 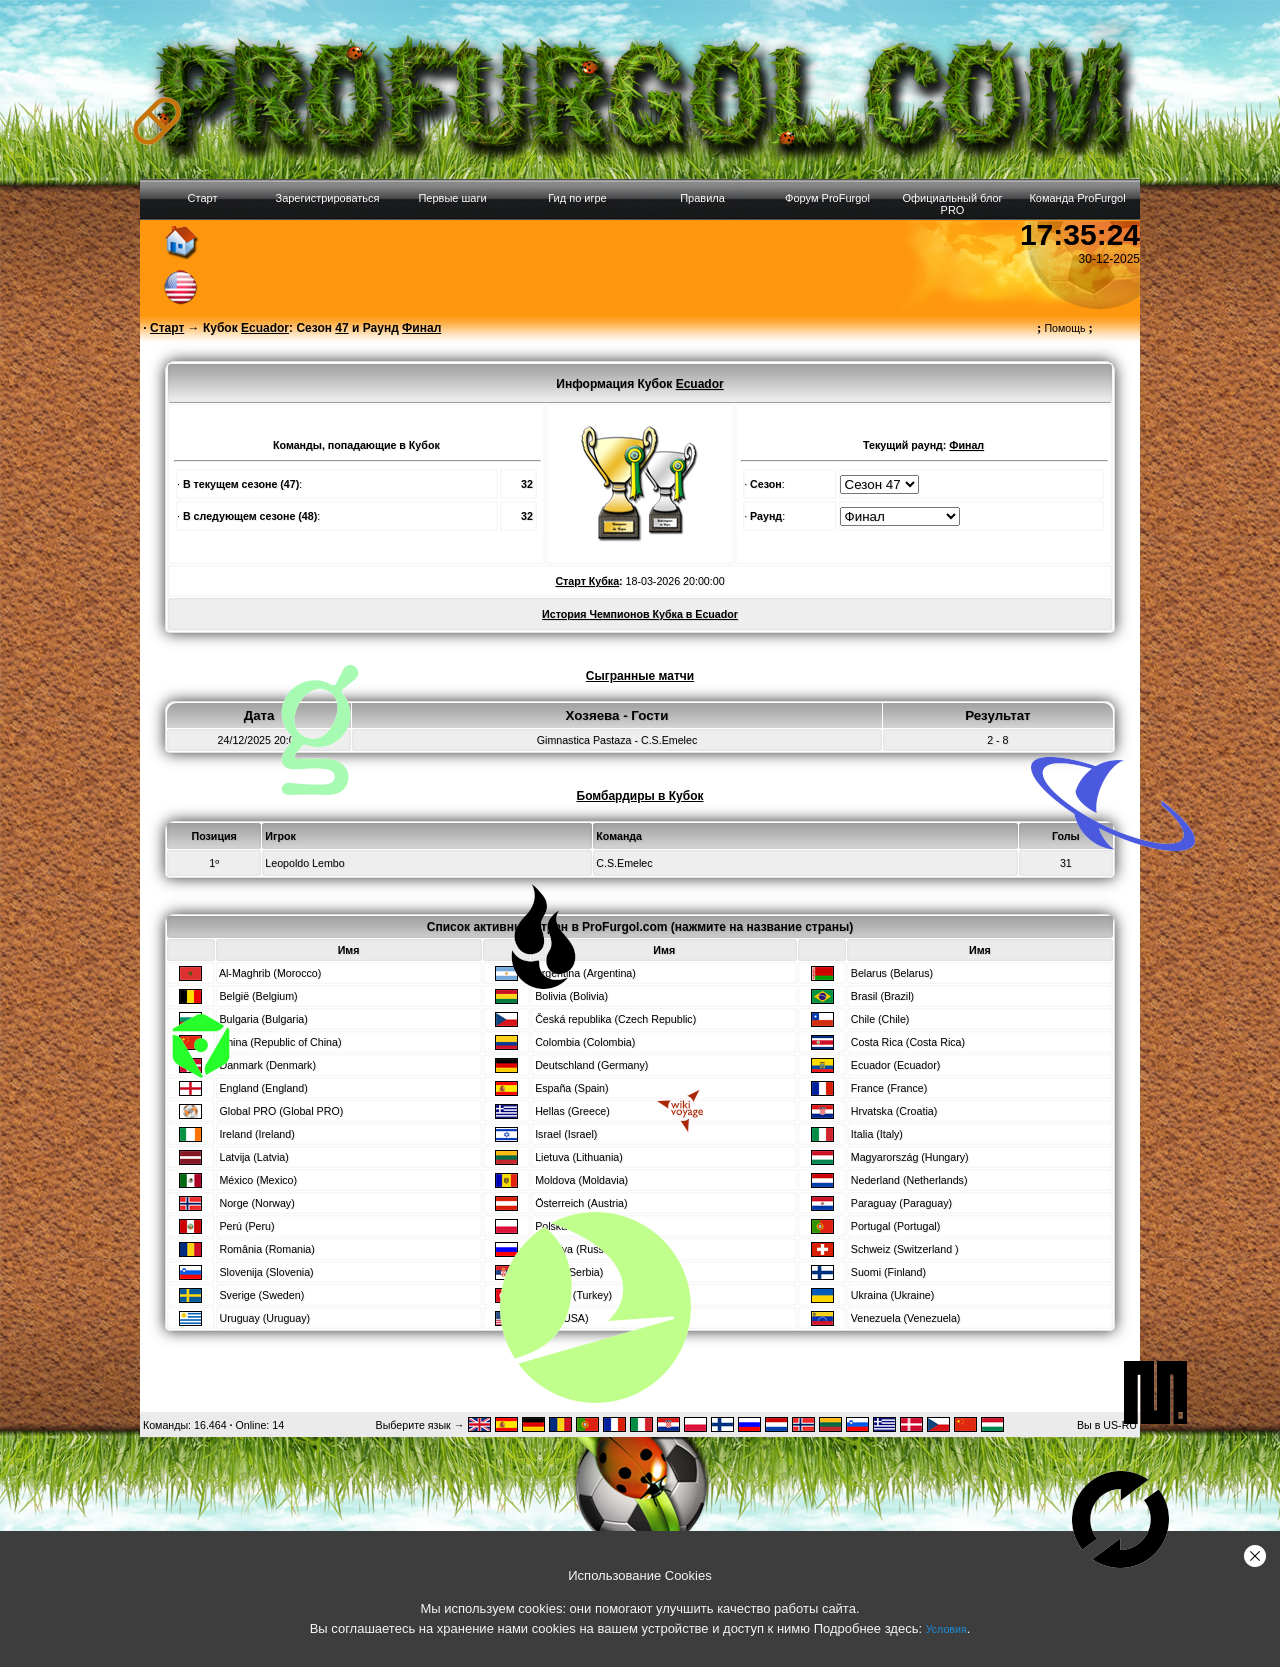 What do you see at coordinates (1113, 804) in the screenshot?
I see `saturn brand logo` at bounding box center [1113, 804].